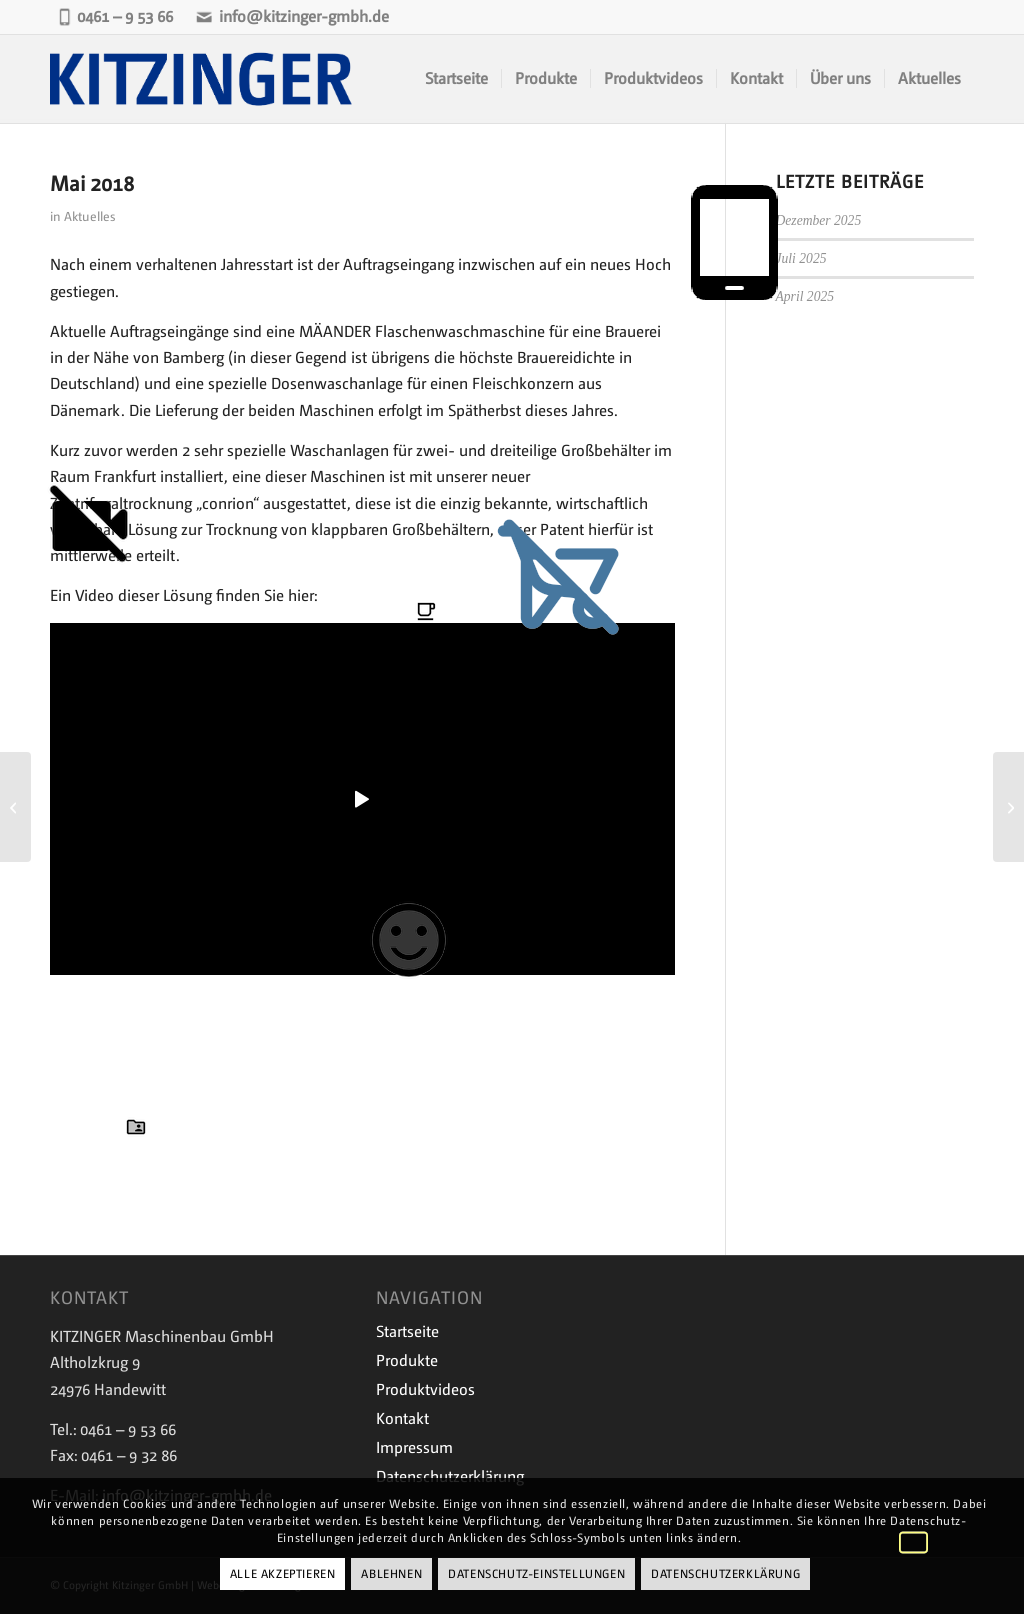 The height and width of the screenshot is (1614, 1024). Describe the element at coordinates (913, 1542) in the screenshot. I see `switch to landscape tablet view` at that location.